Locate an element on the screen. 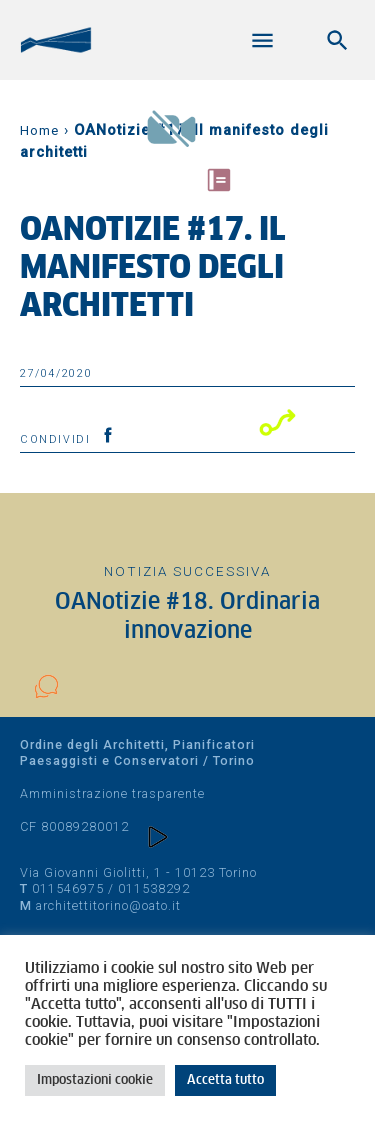 This screenshot has width=375, height=1126. navigate to the next step in a workflow is located at coordinates (277, 422).